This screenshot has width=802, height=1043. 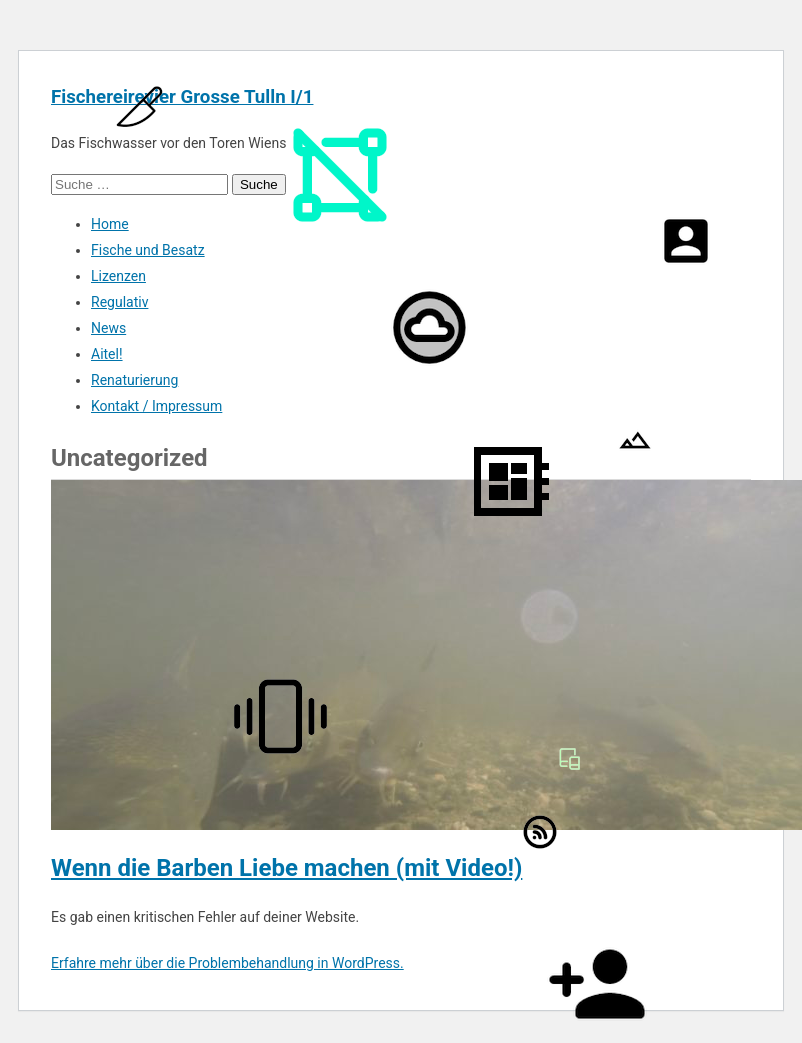 What do you see at coordinates (597, 984) in the screenshot?
I see `add a new contact` at bounding box center [597, 984].